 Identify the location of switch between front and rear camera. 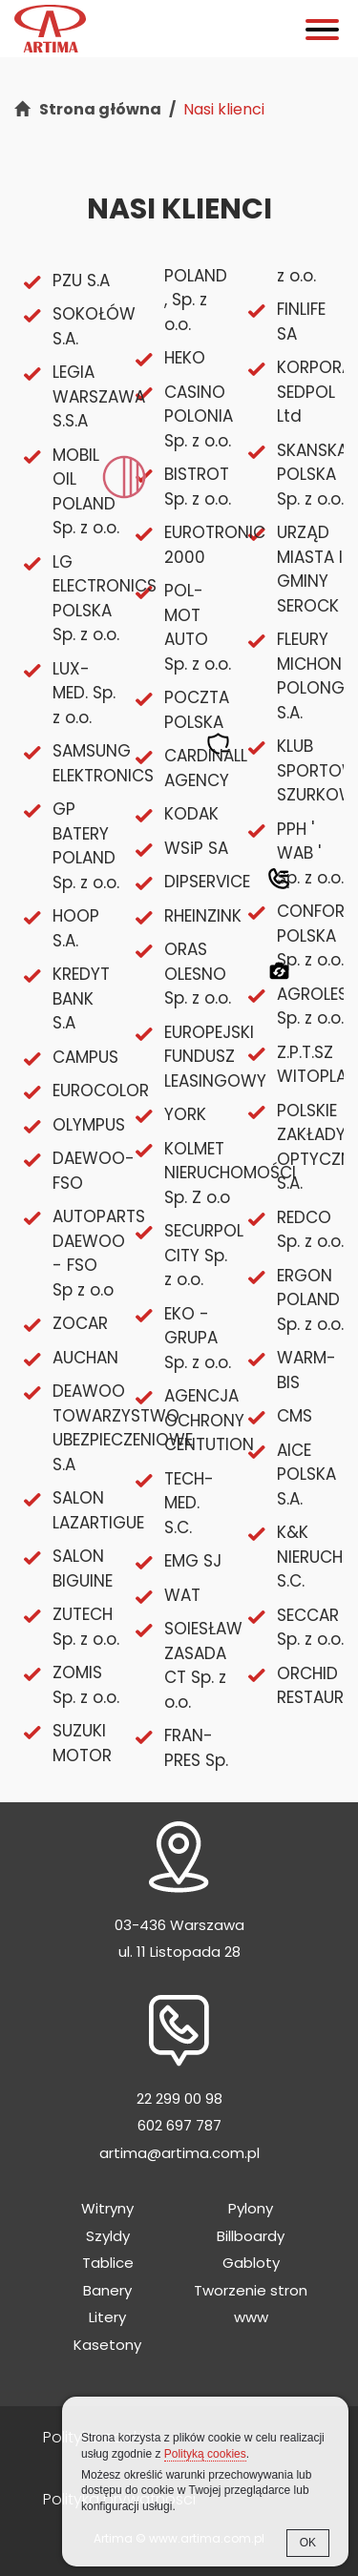
(279, 970).